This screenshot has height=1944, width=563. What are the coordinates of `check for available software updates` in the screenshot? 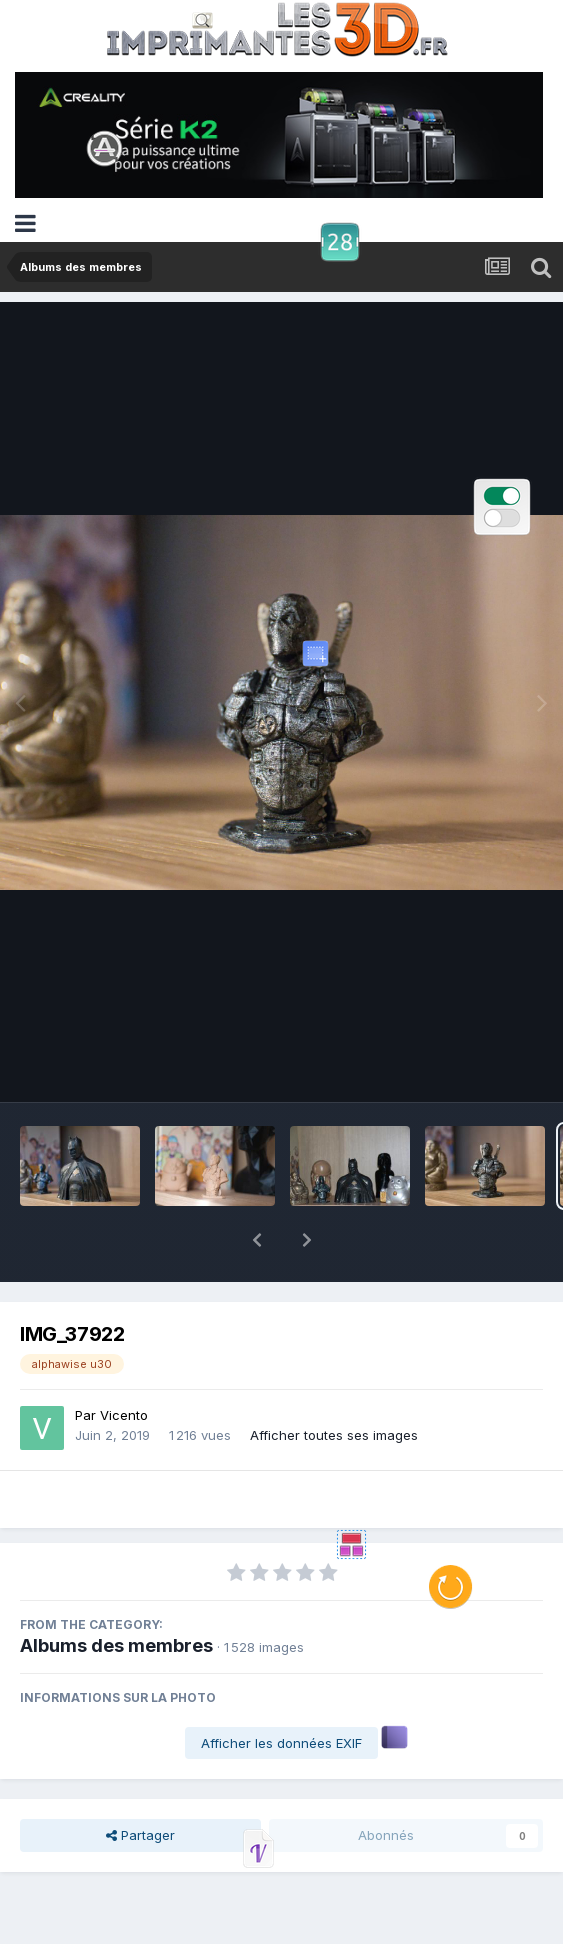 It's located at (104, 148).